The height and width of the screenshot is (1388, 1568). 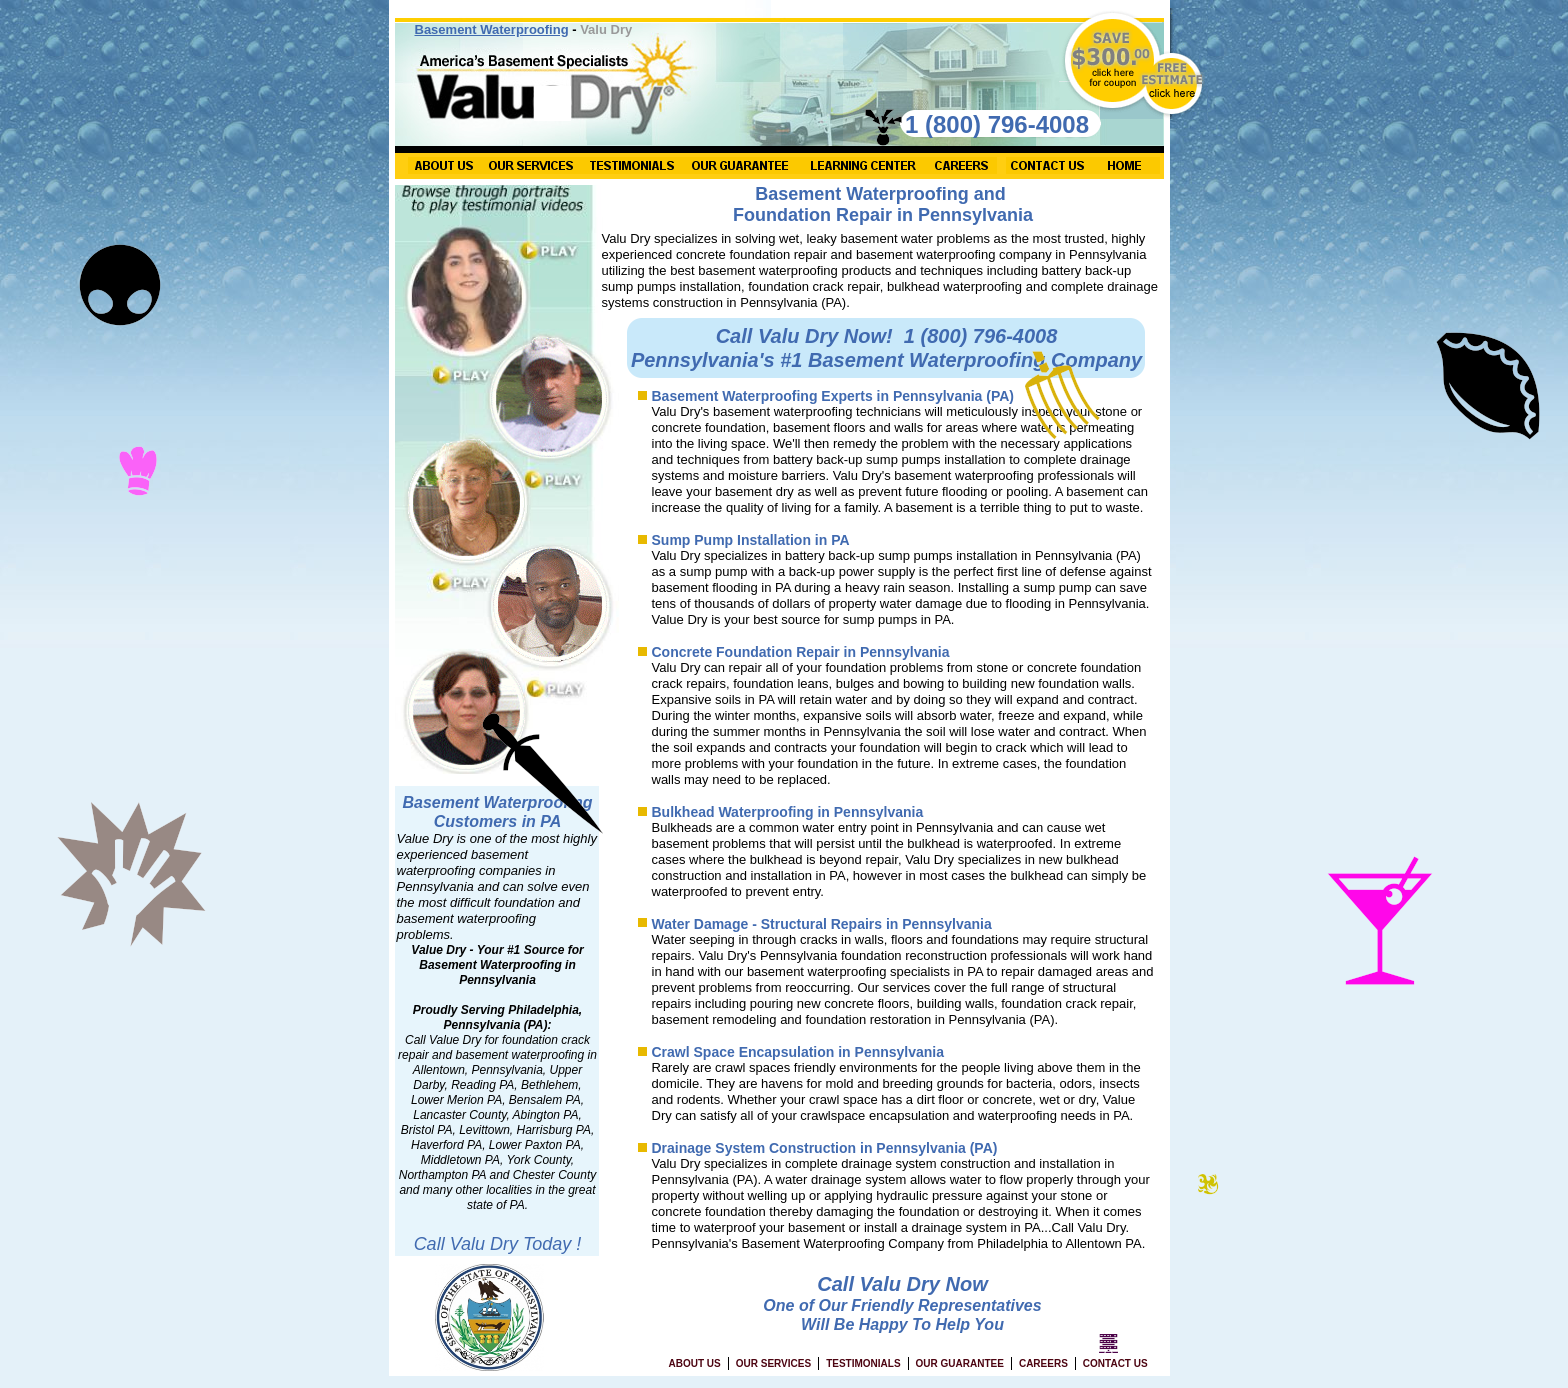 I want to click on indicates profit or financial gain, so click(x=883, y=127).